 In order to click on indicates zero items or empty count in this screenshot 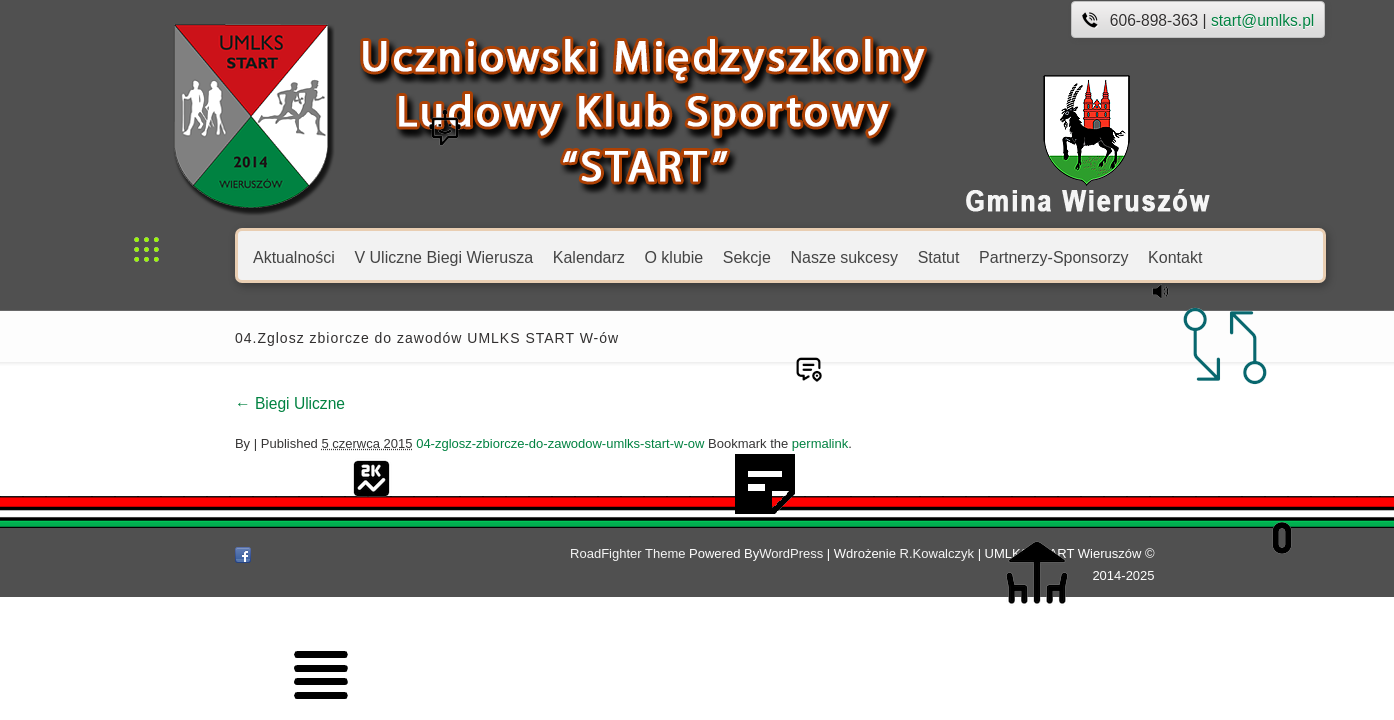, I will do `click(1282, 538)`.